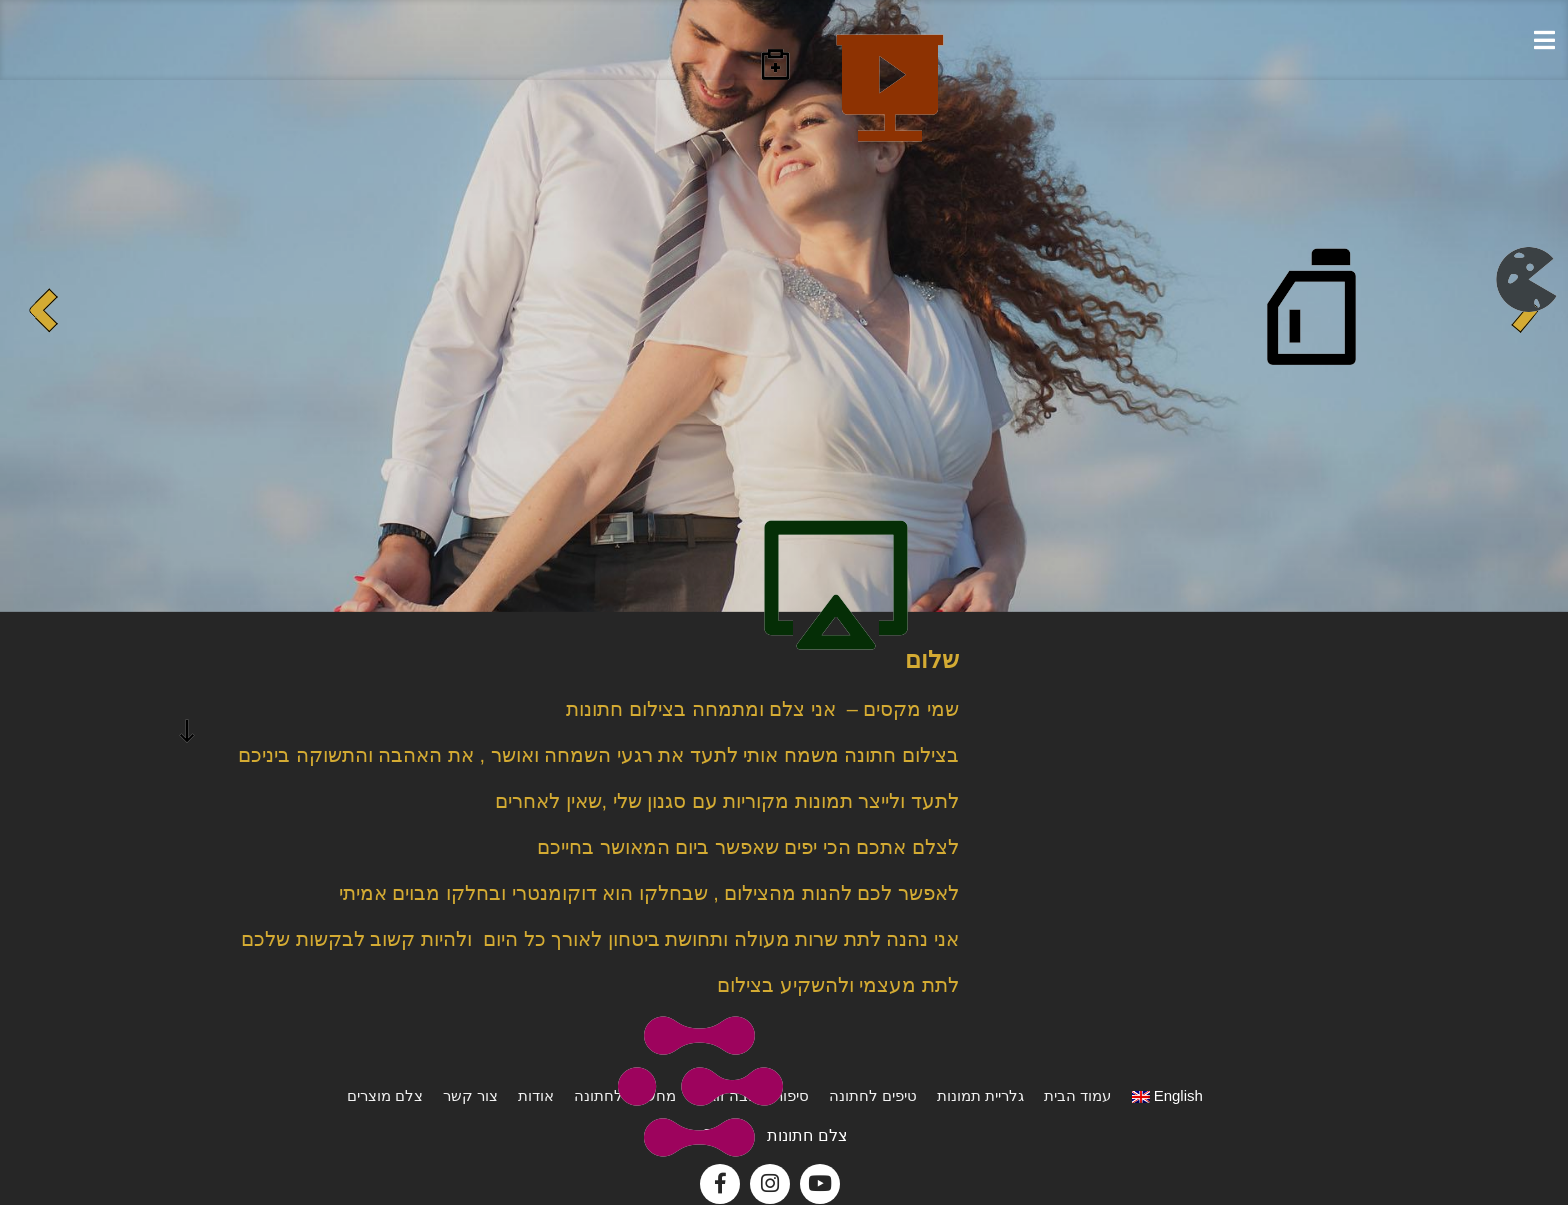  Describe the element at coordinates (187, 731) in the screenshot. I see `scroll down for more content` at that location.